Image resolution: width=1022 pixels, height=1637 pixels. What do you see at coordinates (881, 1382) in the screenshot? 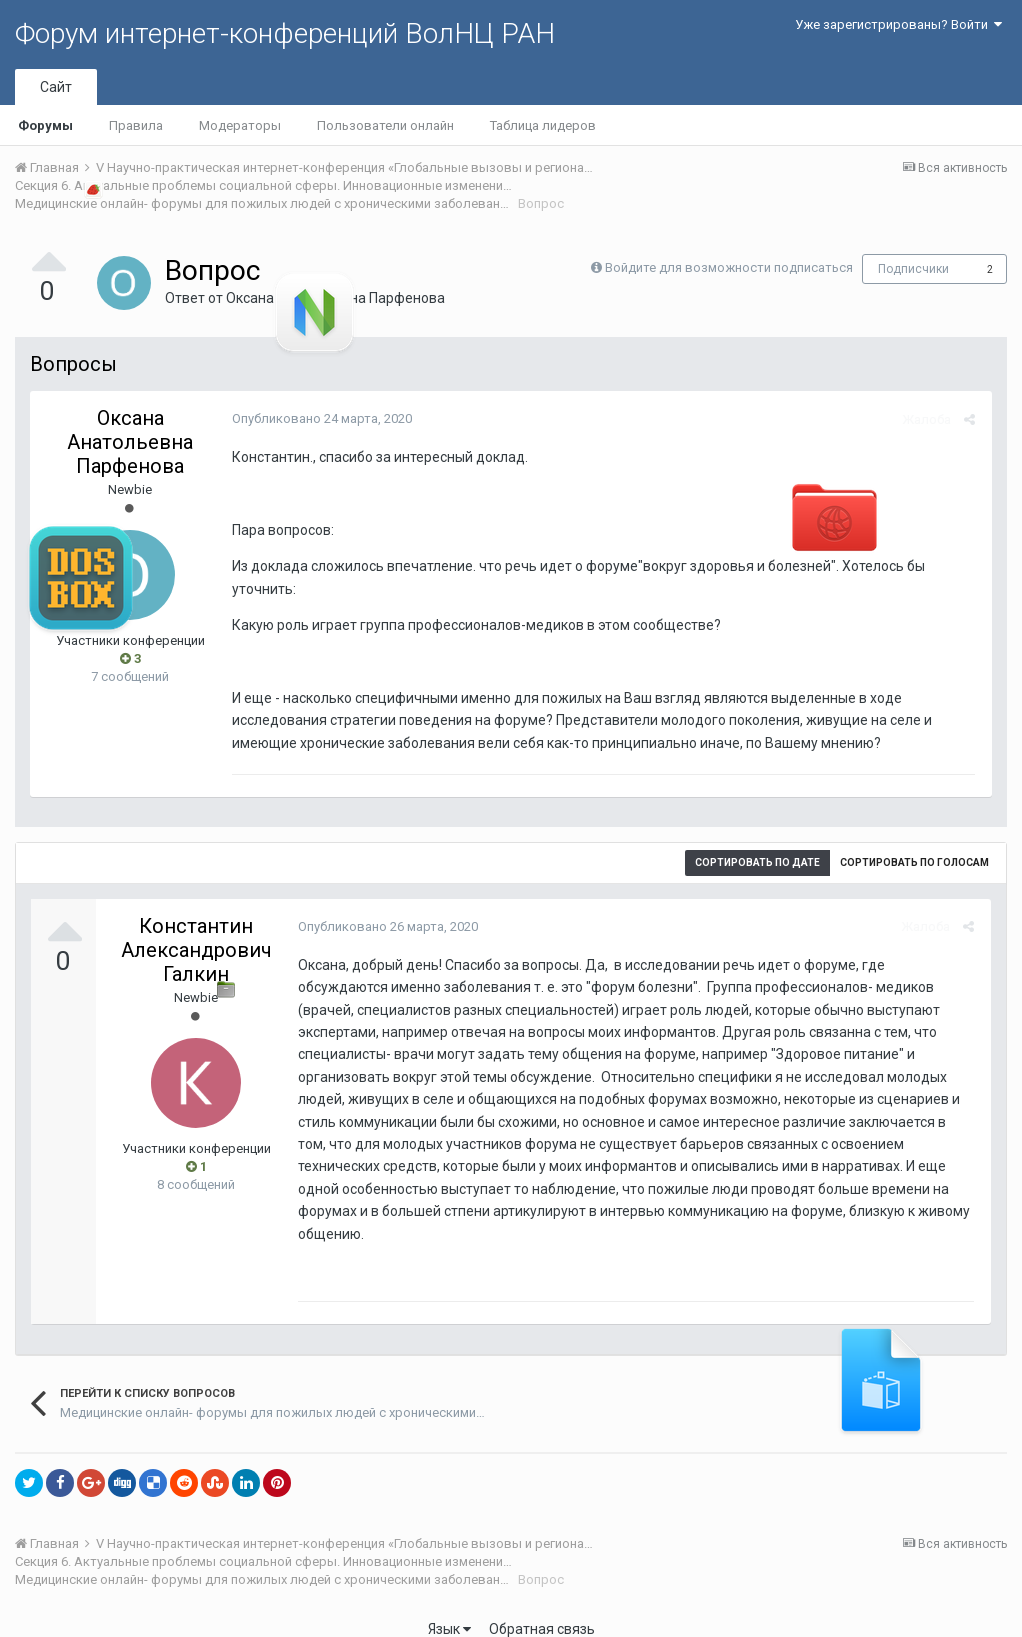
I see `a DGN file (MicroStation CAD drawing)` at bounding box center [881, 1382].